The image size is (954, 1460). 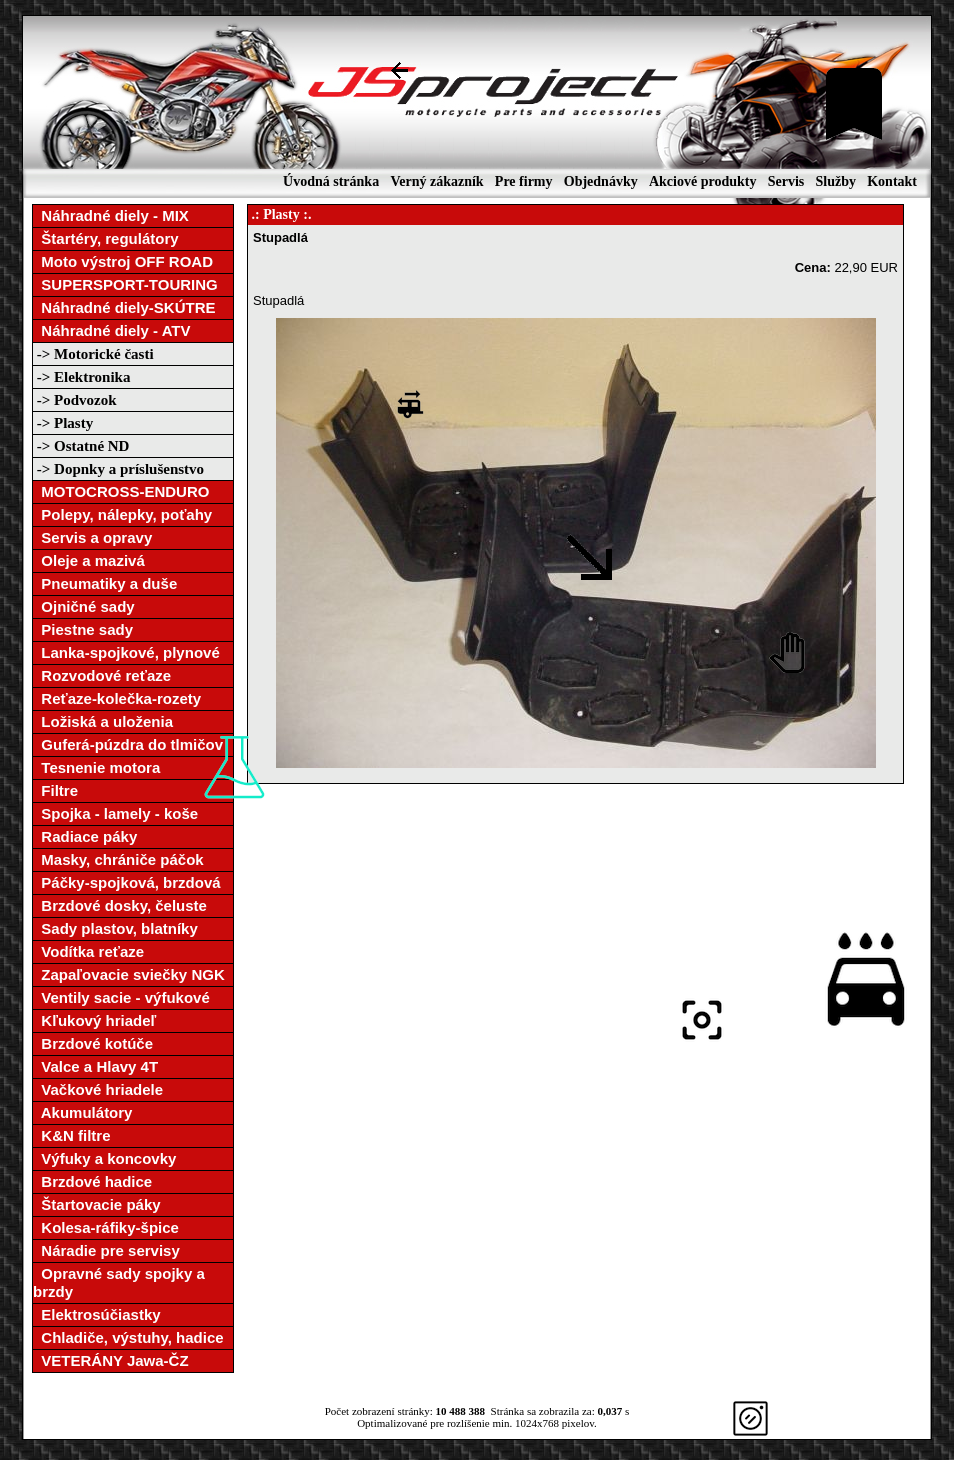 I want to click on access lab or experimental features, so click(x=234, y=768).